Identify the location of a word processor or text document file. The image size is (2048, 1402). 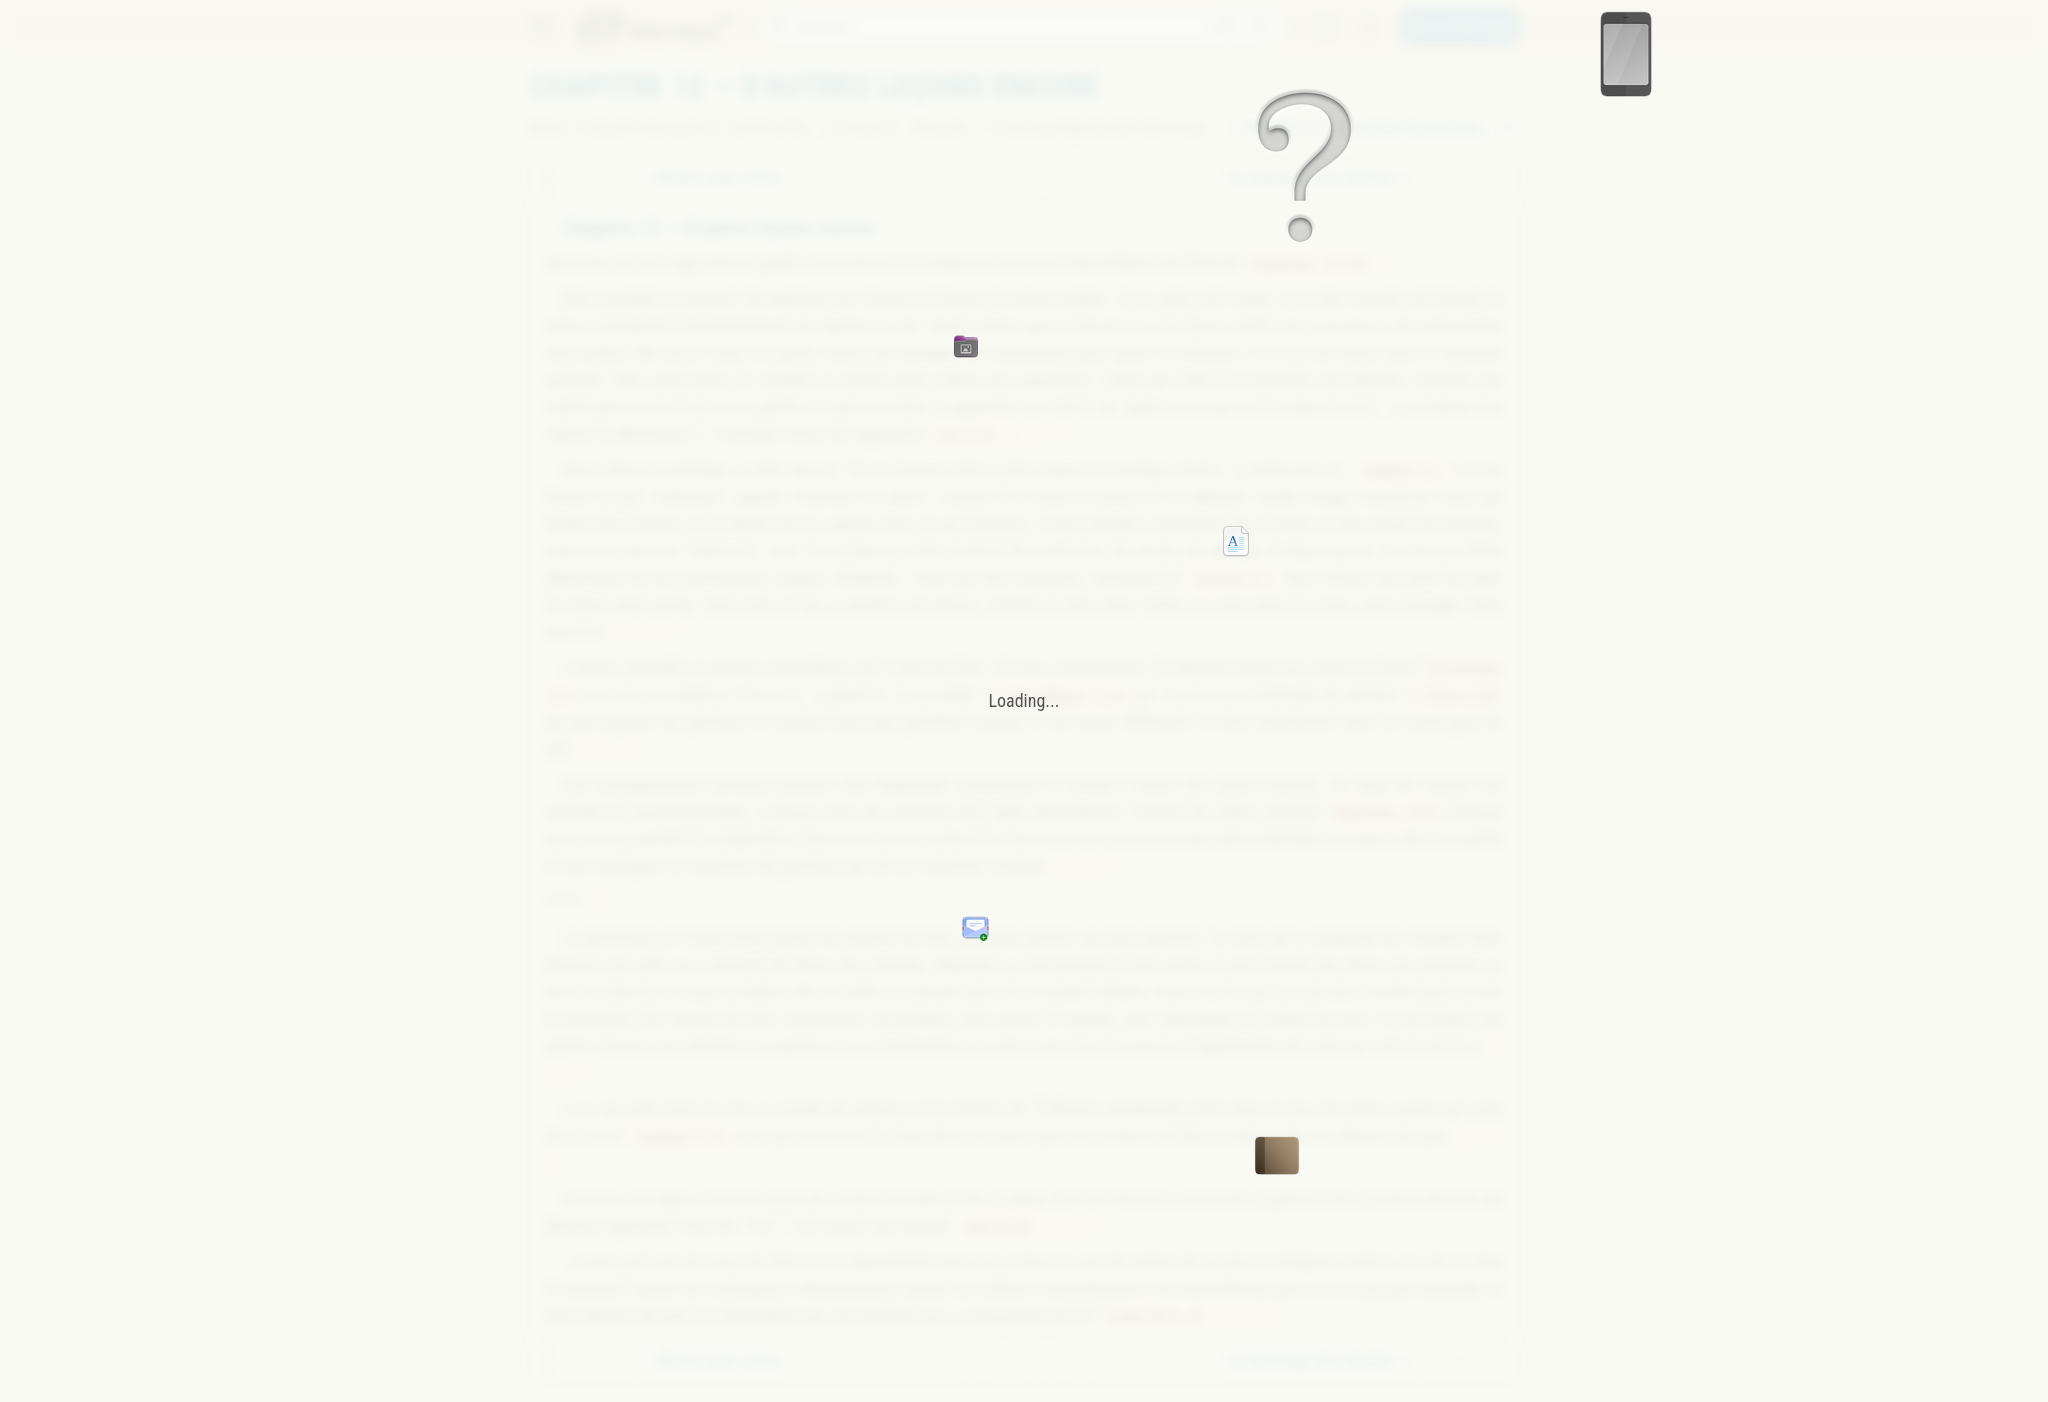
(1236, 541).